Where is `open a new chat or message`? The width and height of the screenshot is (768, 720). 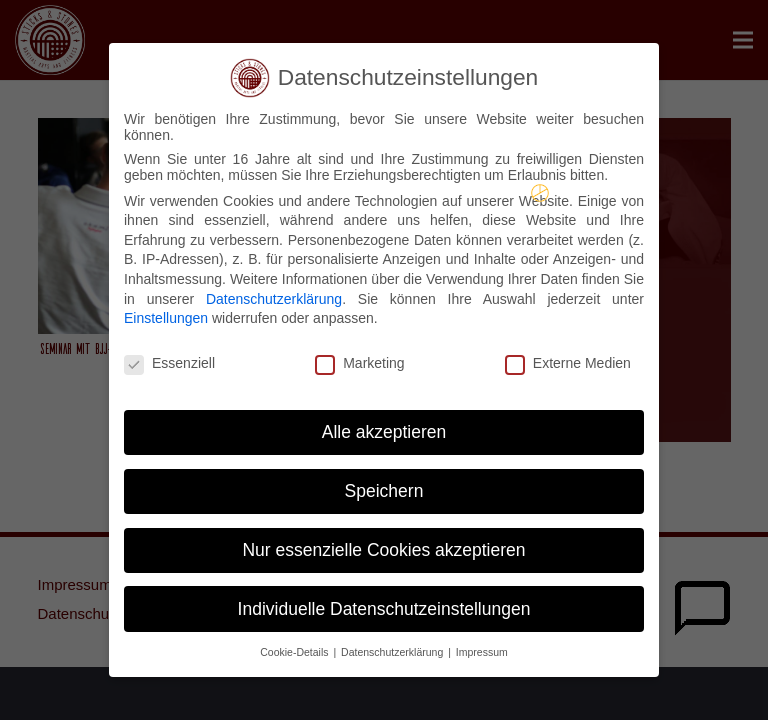 open a new chat or message is located at coordinates (702, 608).